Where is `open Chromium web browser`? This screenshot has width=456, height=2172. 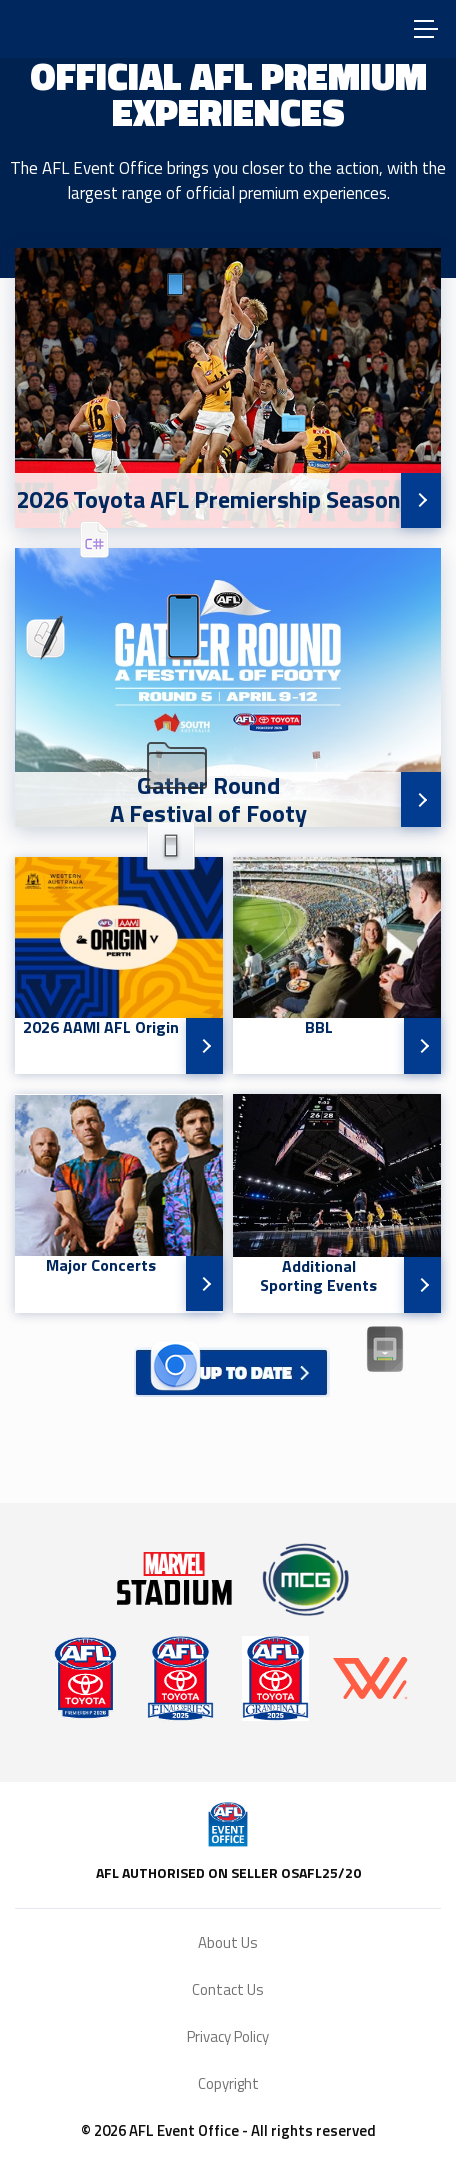 open Chromium web browser is located at coordinates (175, 1365).